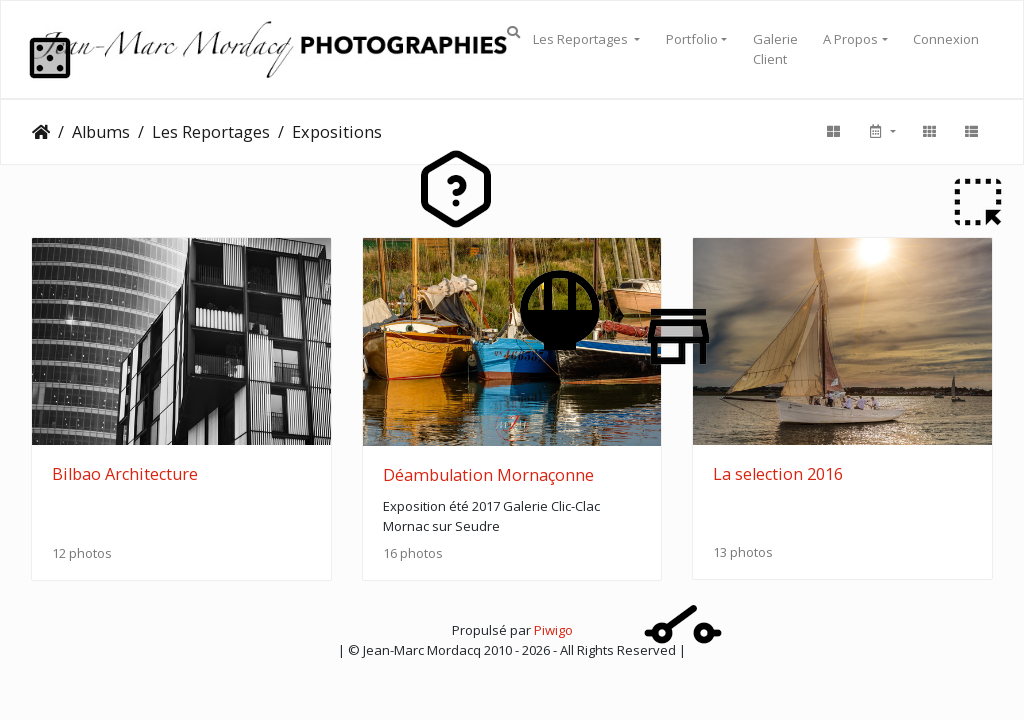 This screenshot has width=1024, height=720. Describe the element at coordinates (678, 336) in the screenshot. I see `find nearby stores or shops` at that location.